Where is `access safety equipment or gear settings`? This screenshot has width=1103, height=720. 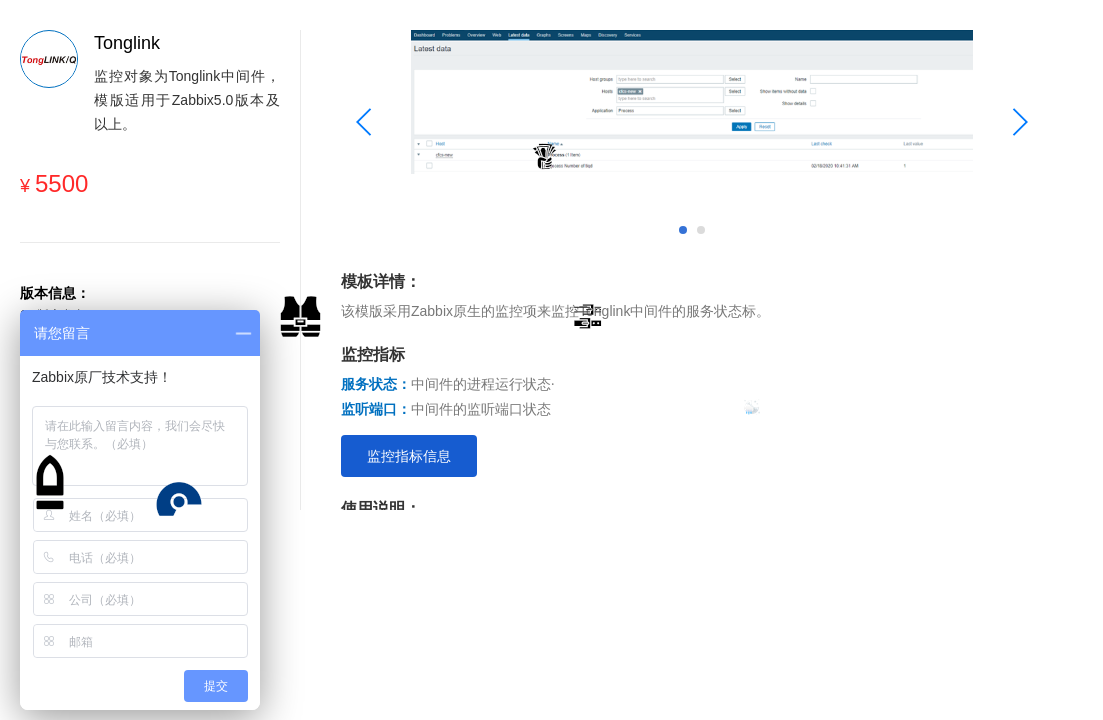
access safety equipment or gear settings is located at coordinates (300, 316).